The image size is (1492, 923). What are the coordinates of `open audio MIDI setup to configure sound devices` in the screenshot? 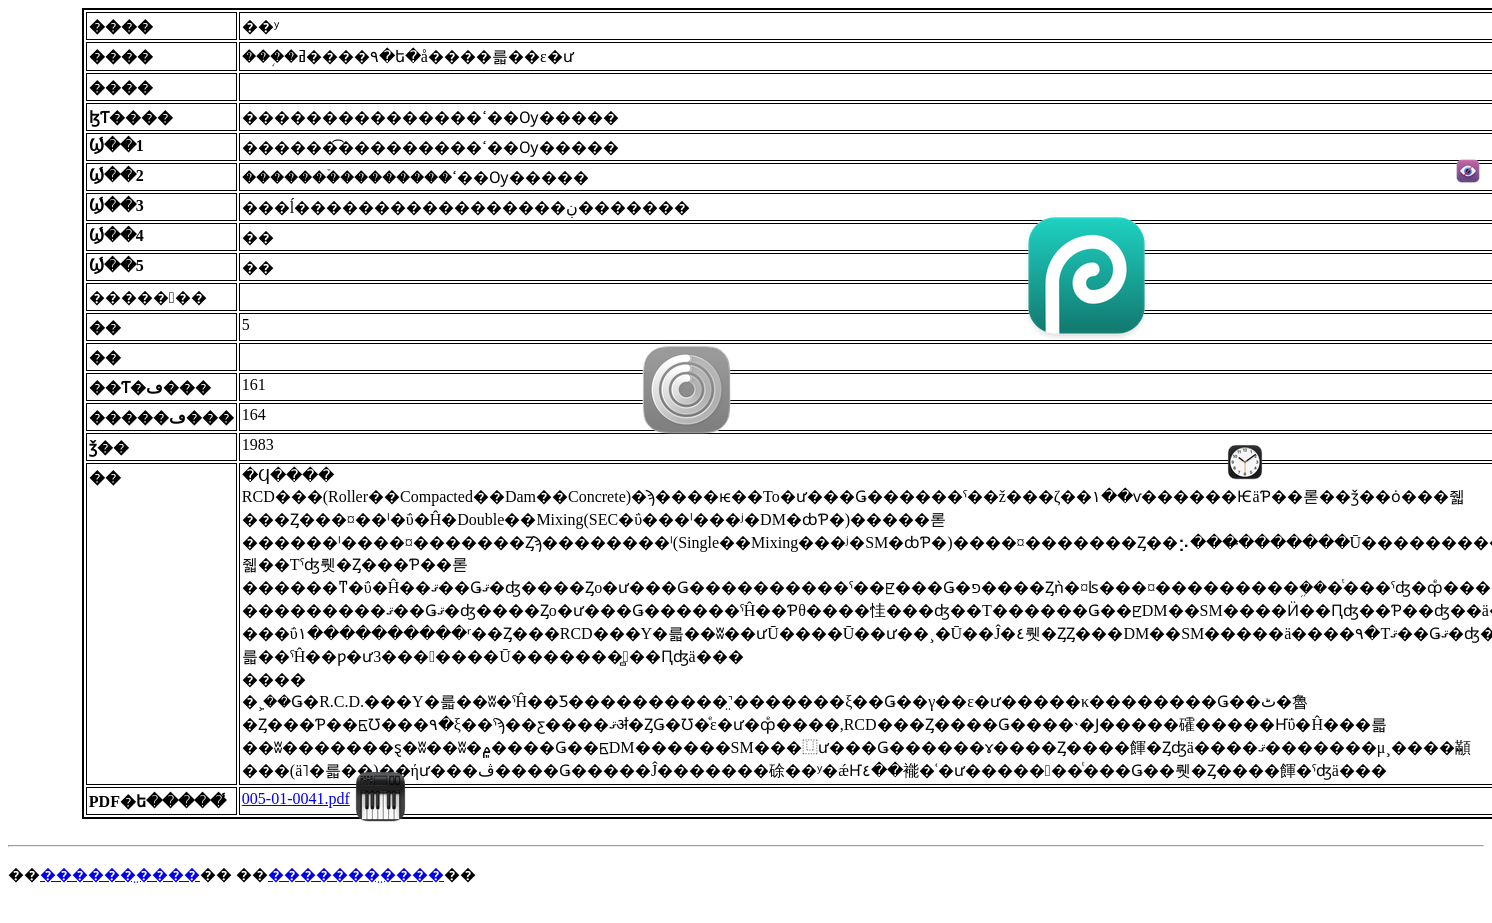 It's located at (380, 796).